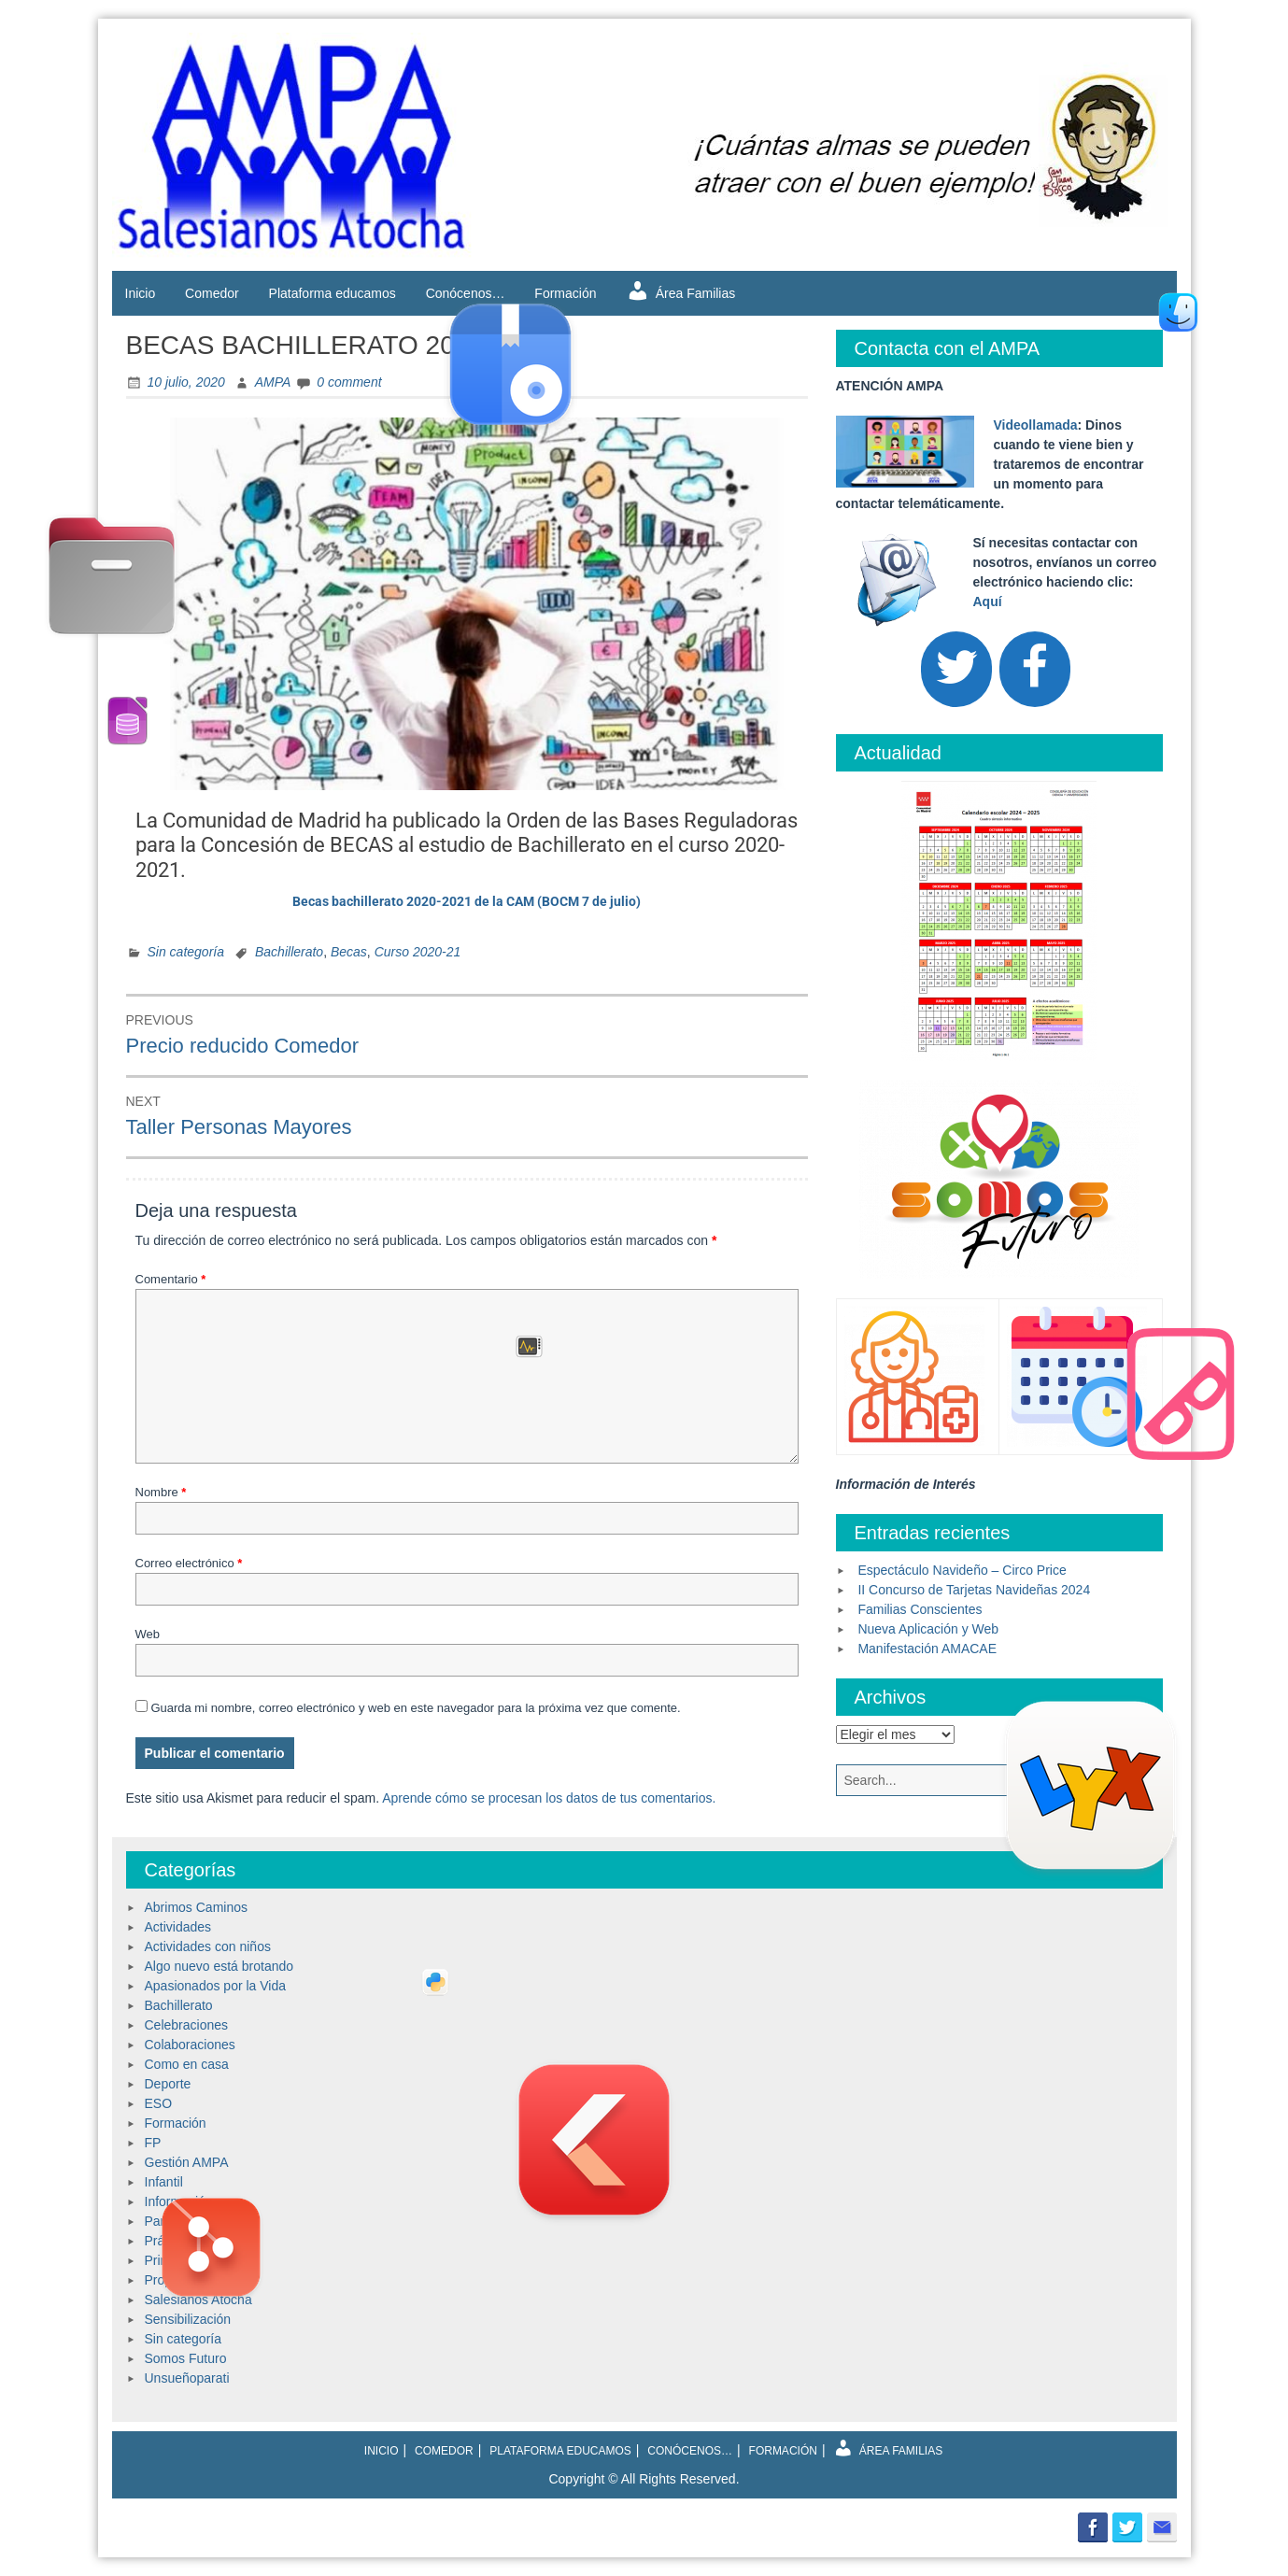 Image resolution: width=1288 pixels, height=2576 pixels. What do you see at coordinates (127, 720) in the screenshot?
I see `open libreoffice base database application` at bounding box center [127, 720].